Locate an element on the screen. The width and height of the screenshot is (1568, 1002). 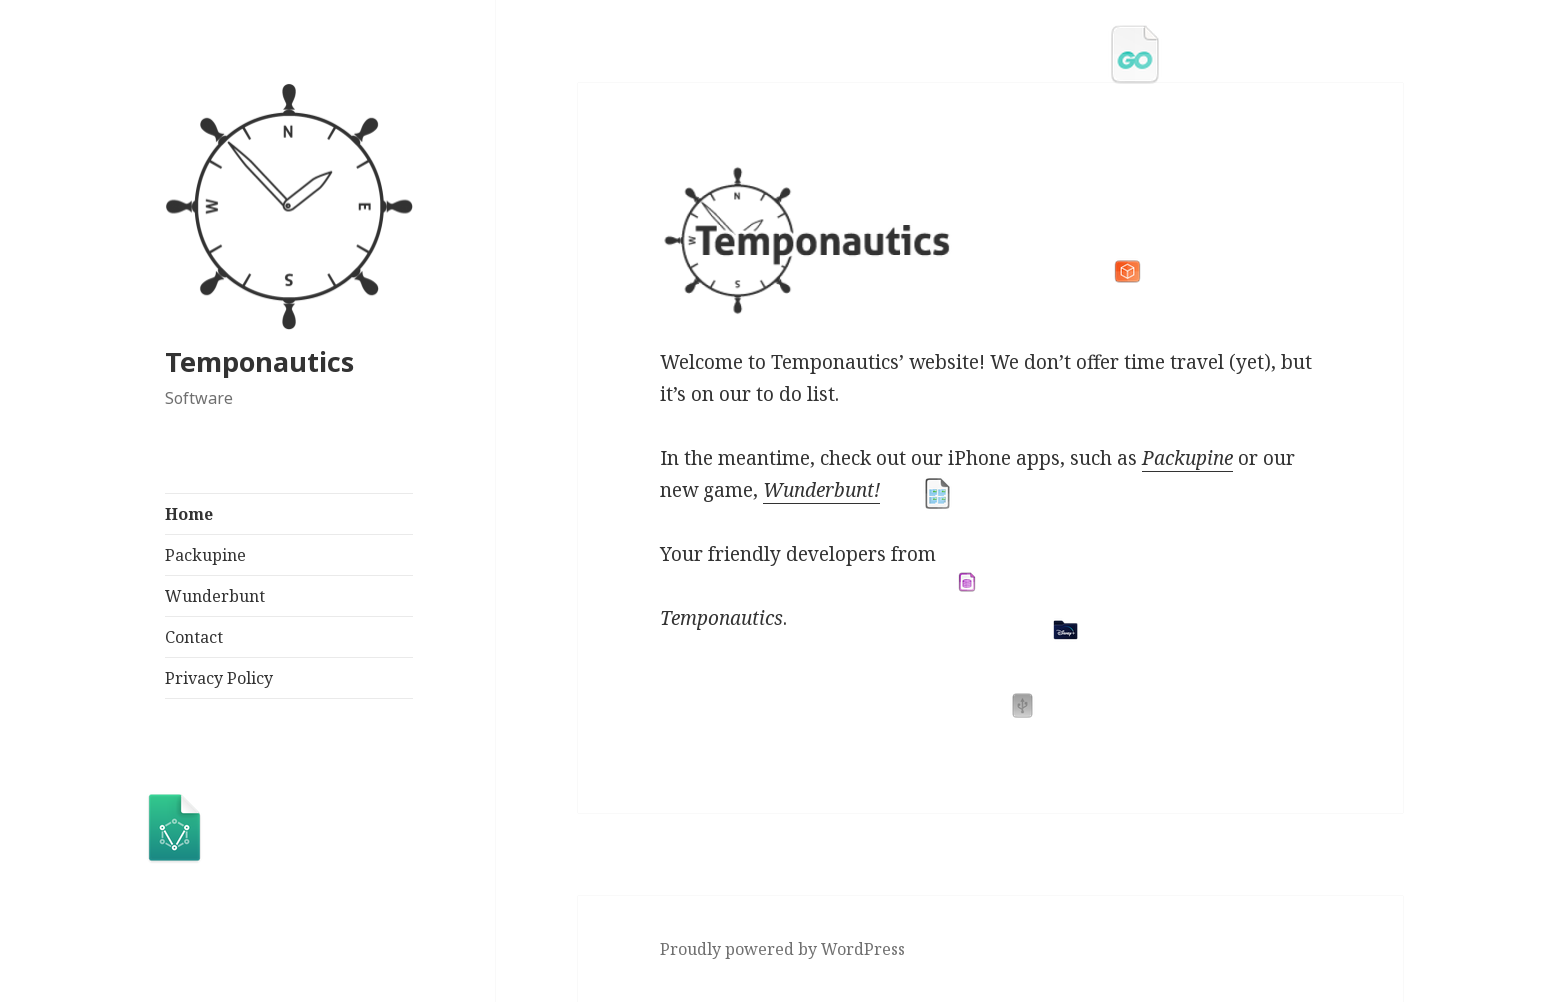
a Go programming language source file is located at coordinates (1135, 54).